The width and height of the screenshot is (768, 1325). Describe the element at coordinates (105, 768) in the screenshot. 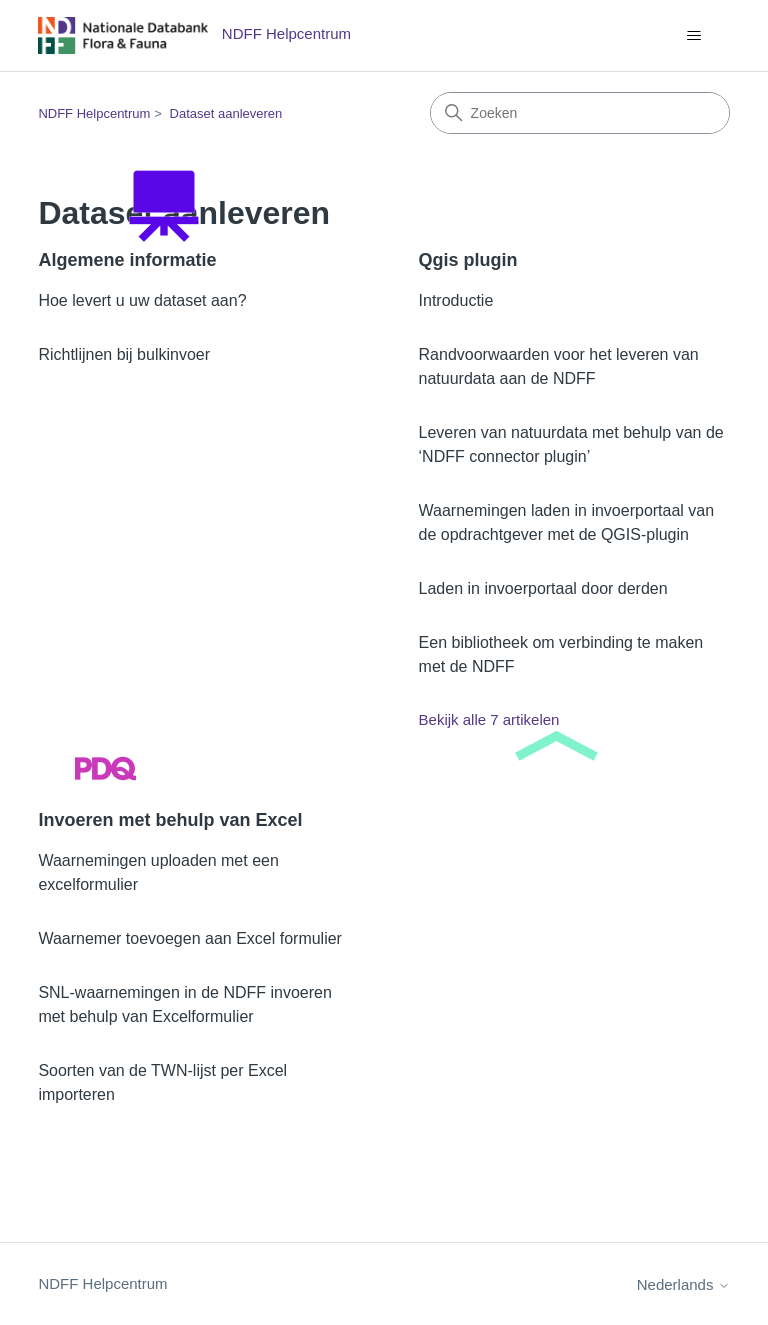

I see `PDQ software logo` at that location.